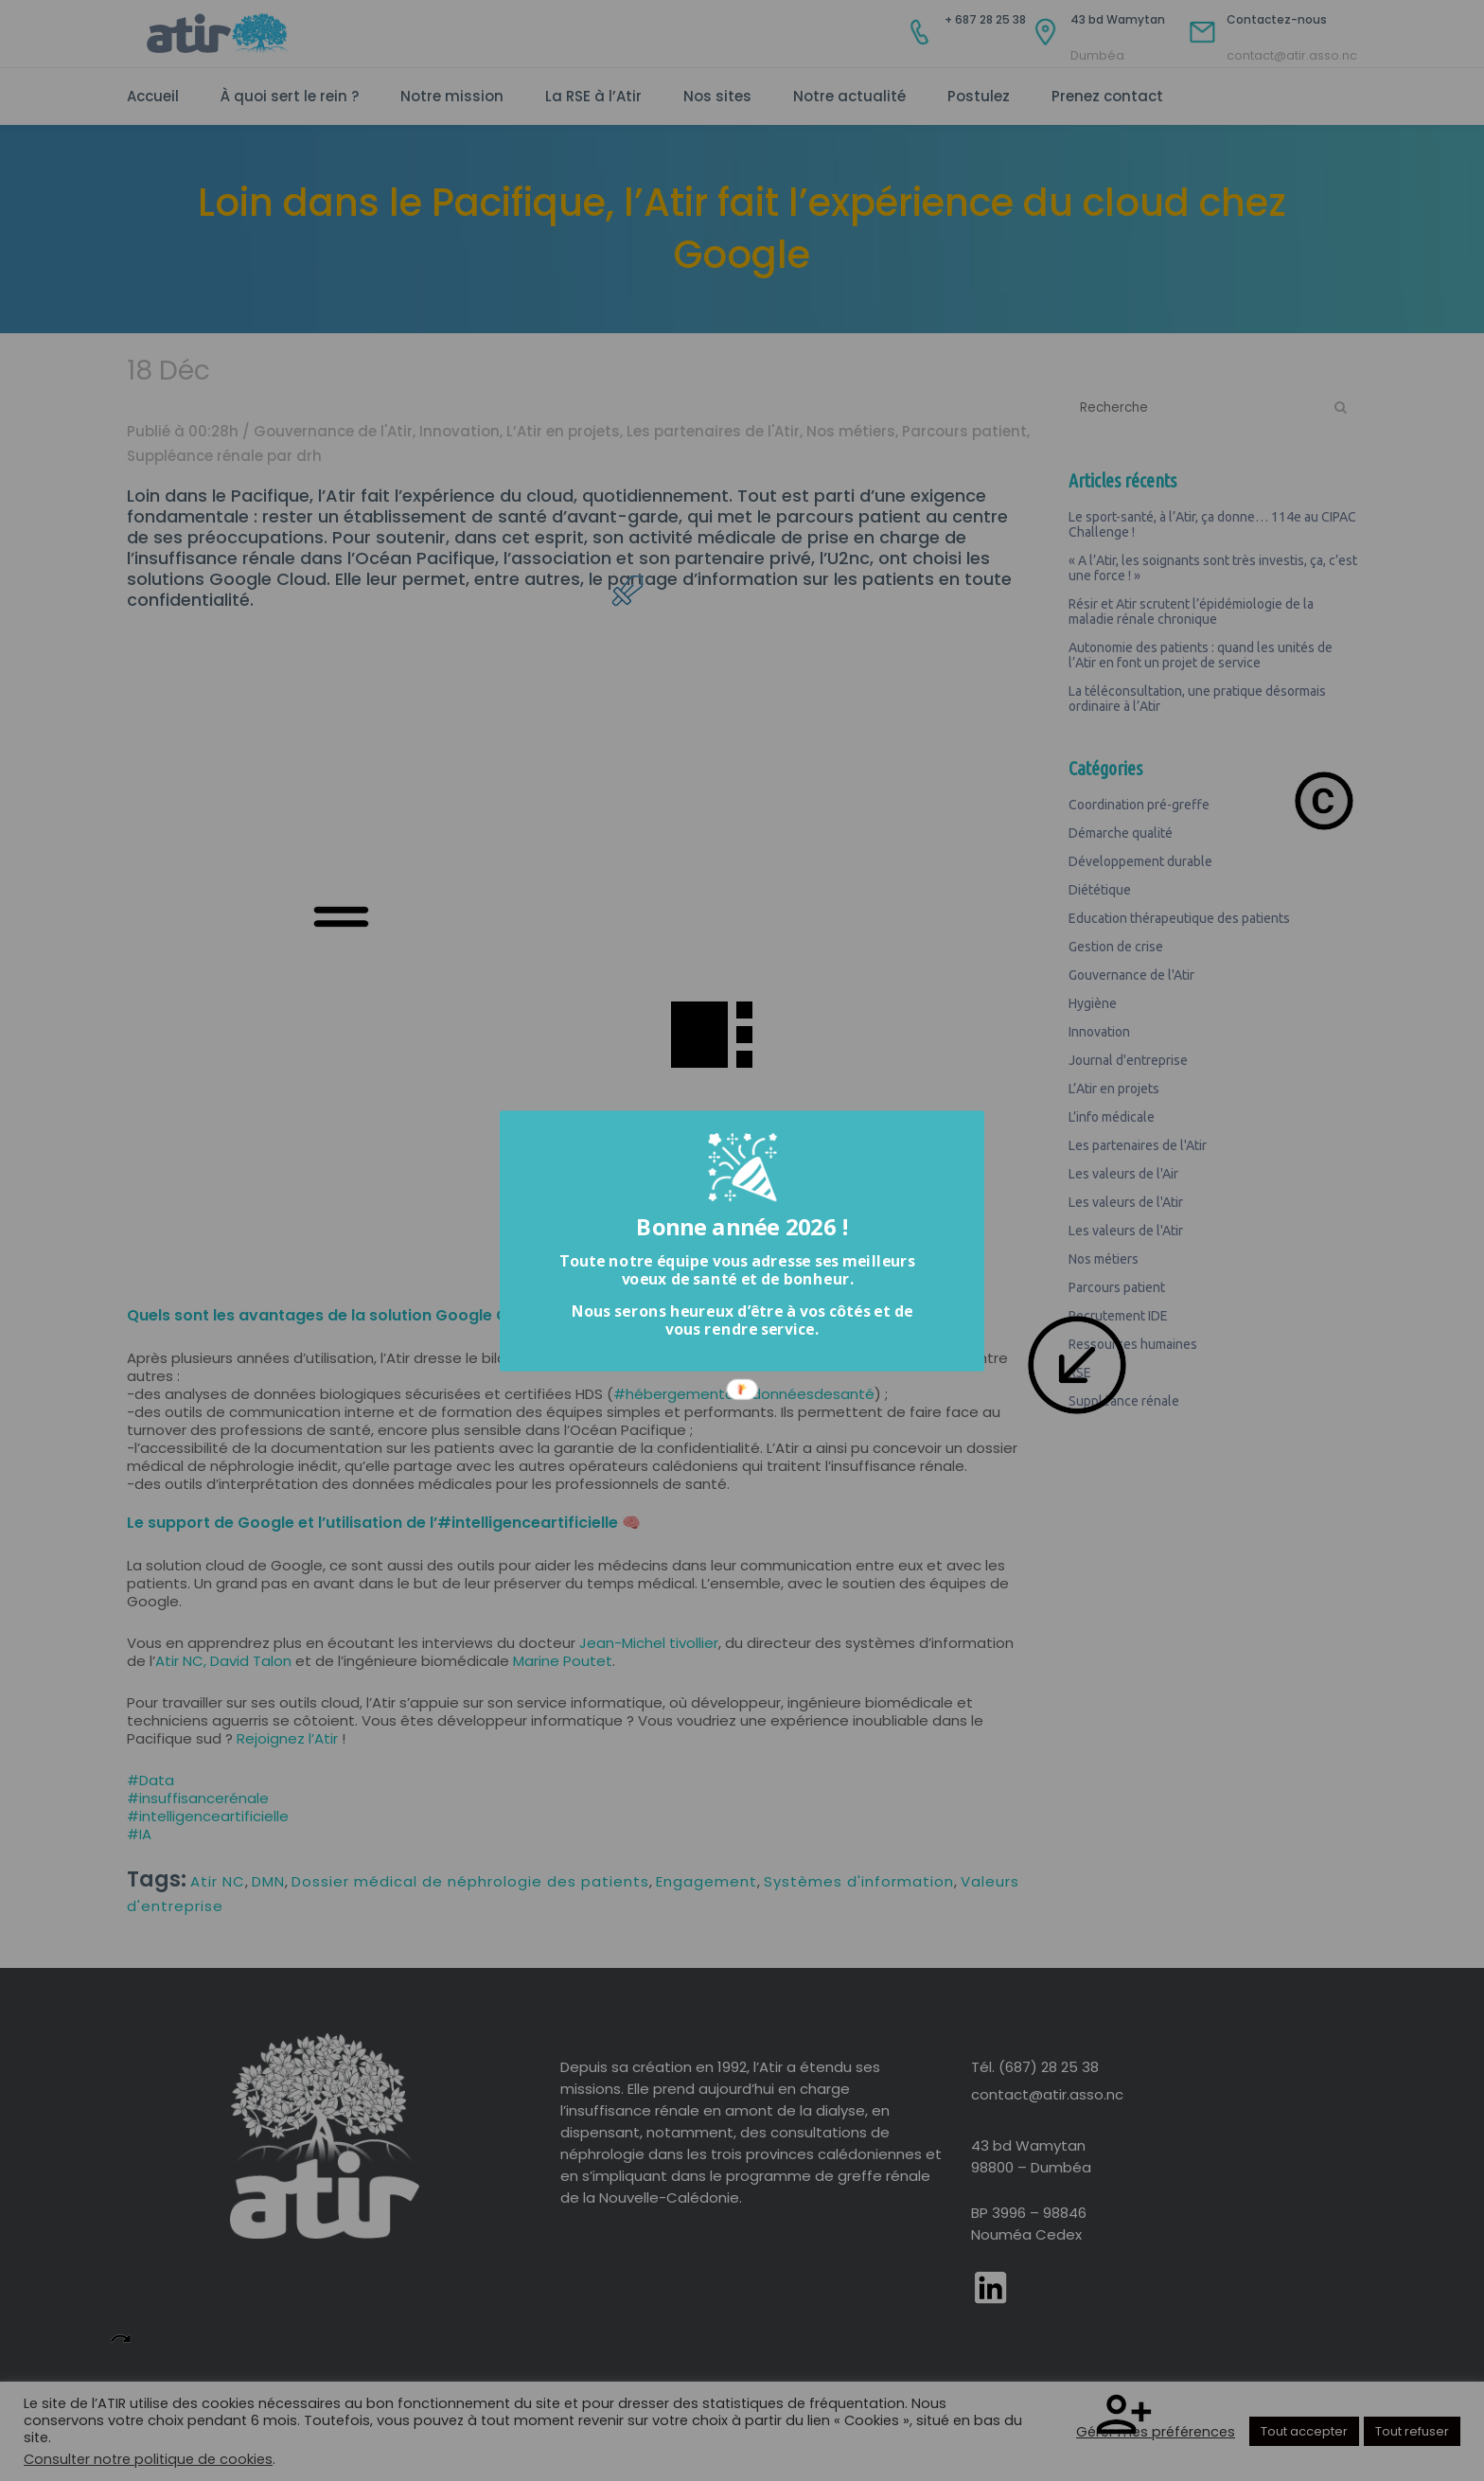 This screenshot has height=2481, width=1484. Describe the element at coordinates (341, 916) in the screenshot. I see `drag to reorder items in a list` at that location.